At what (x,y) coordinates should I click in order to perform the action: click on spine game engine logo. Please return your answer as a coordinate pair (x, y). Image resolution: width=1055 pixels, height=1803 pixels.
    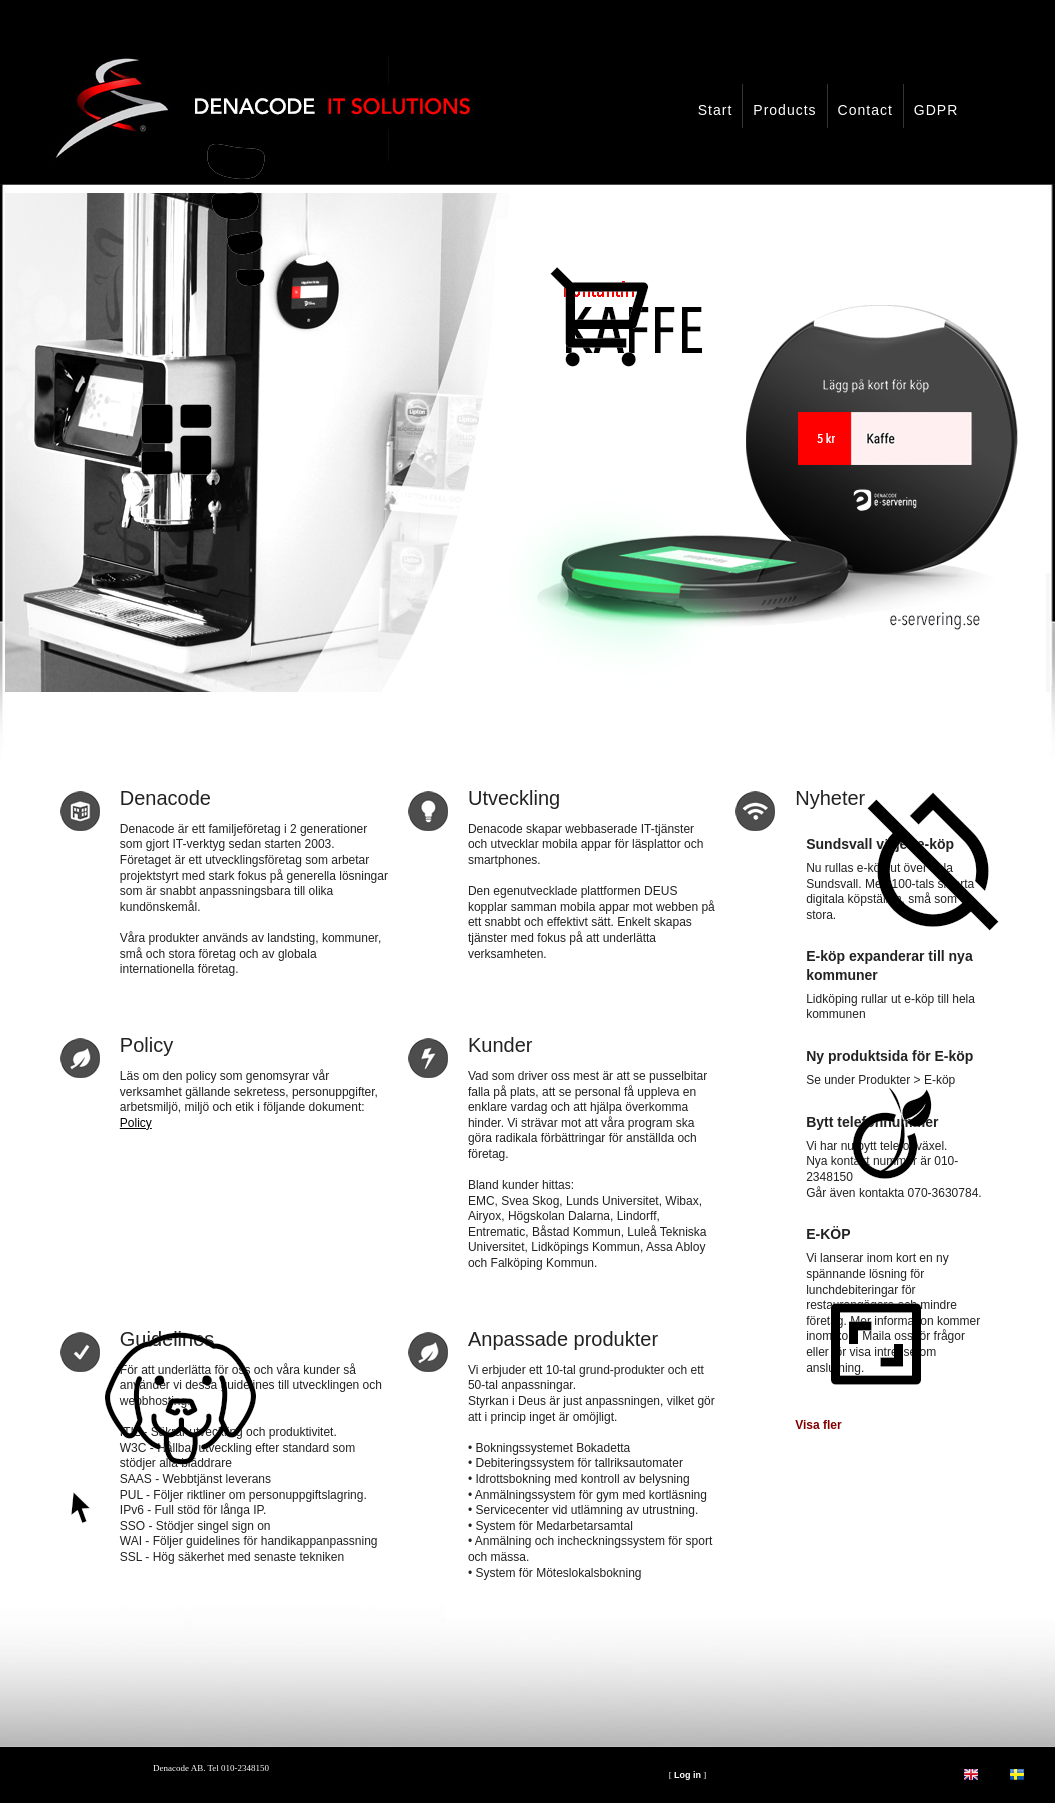
    Looking at the image, I should click on (236, 215).